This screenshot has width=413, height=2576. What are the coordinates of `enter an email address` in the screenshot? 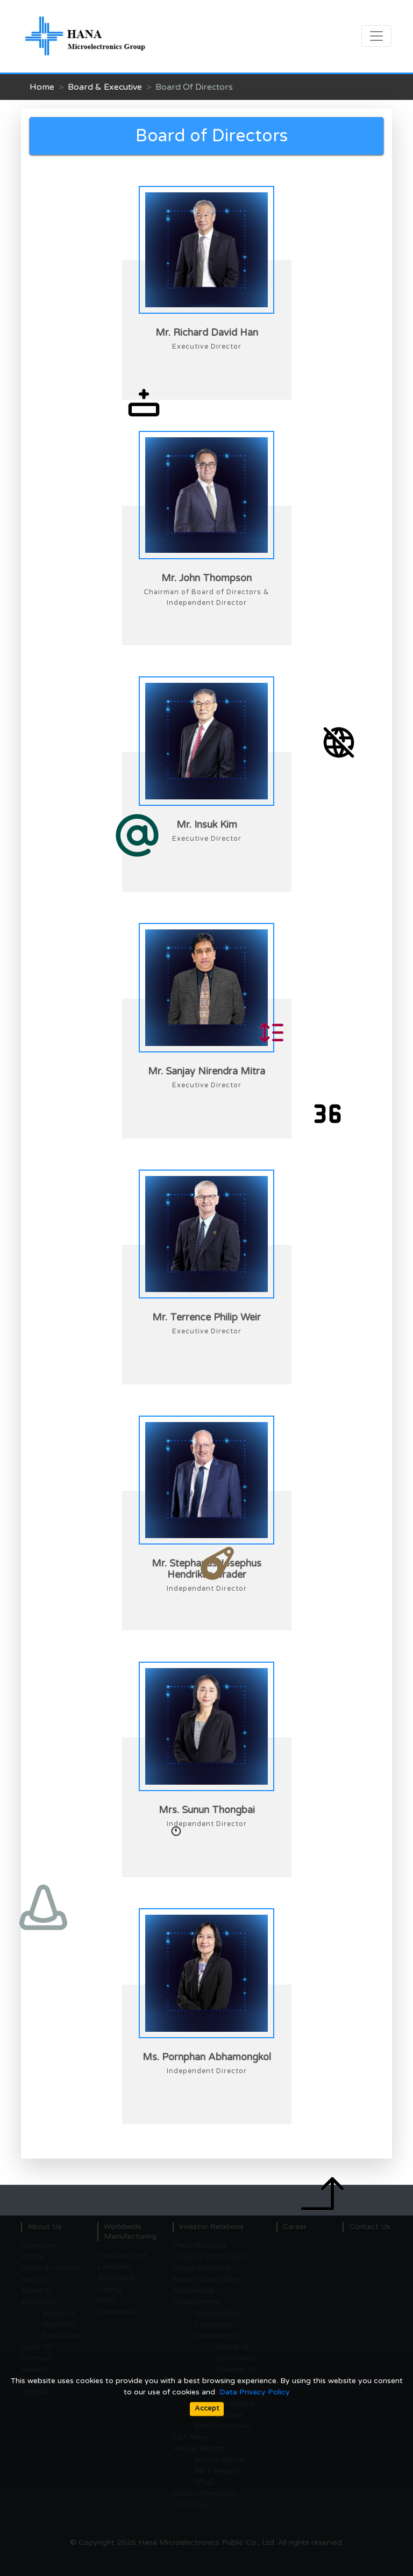 It's located at (137, 835).